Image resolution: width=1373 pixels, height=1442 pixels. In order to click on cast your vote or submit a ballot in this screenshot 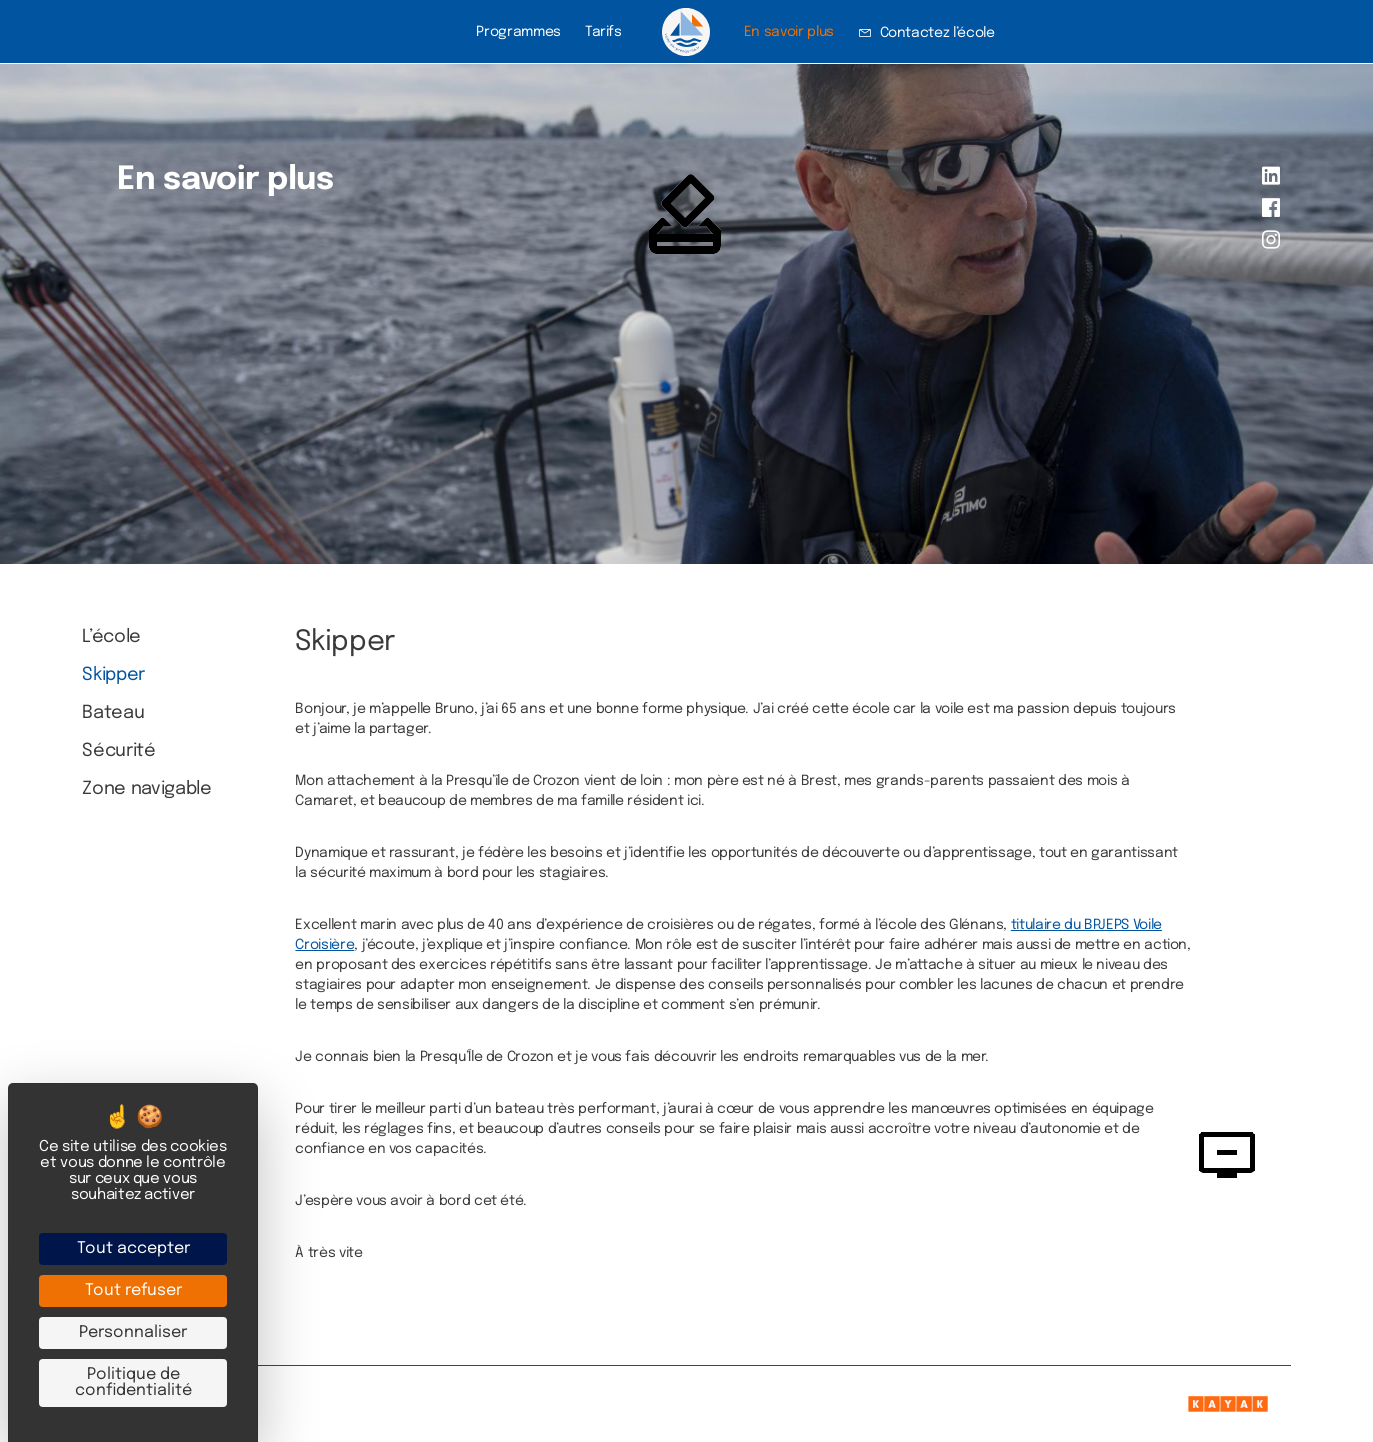, I will do `click(685, 214)`.